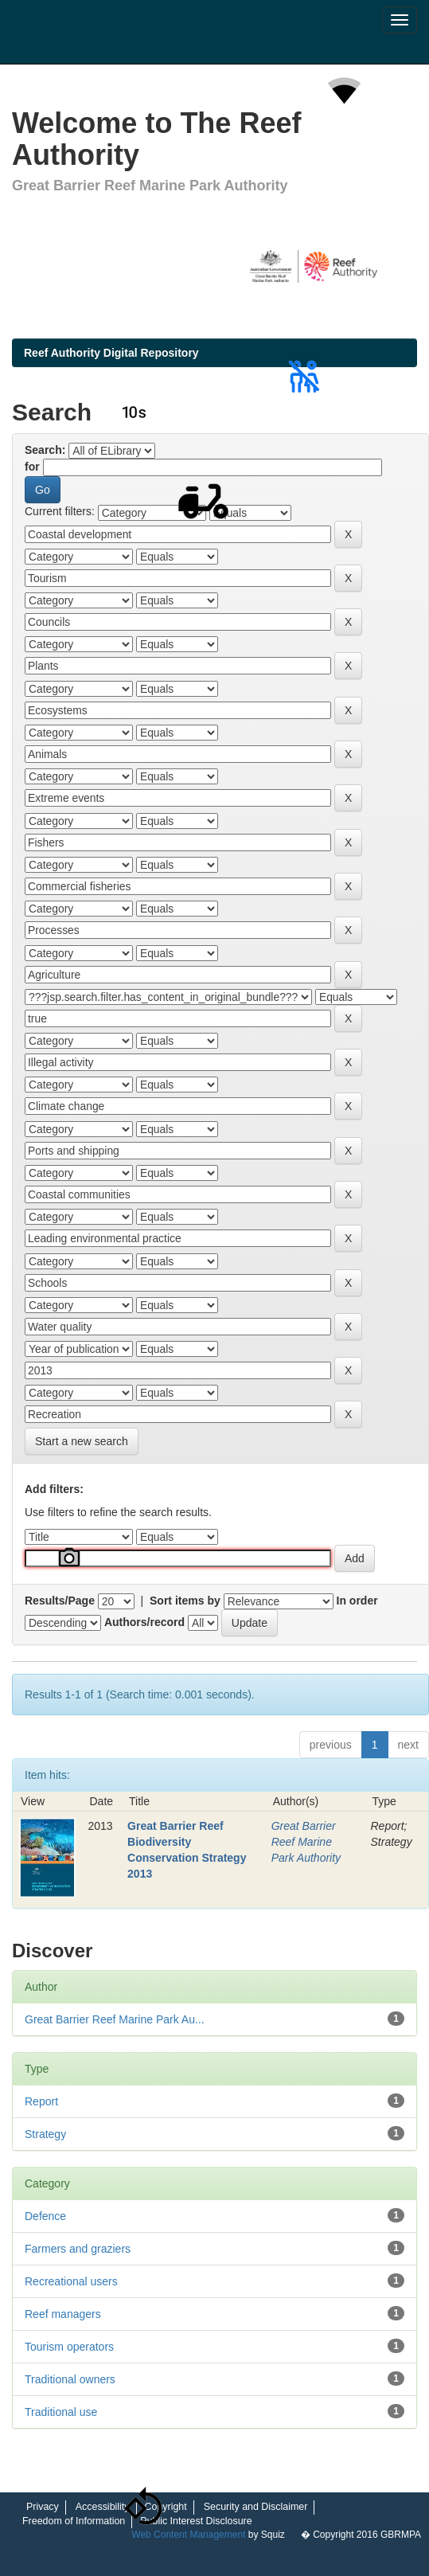 This screenshot has width=429, height=2576. I want to click on select moped or scooter delivery option, so click(203, 501).